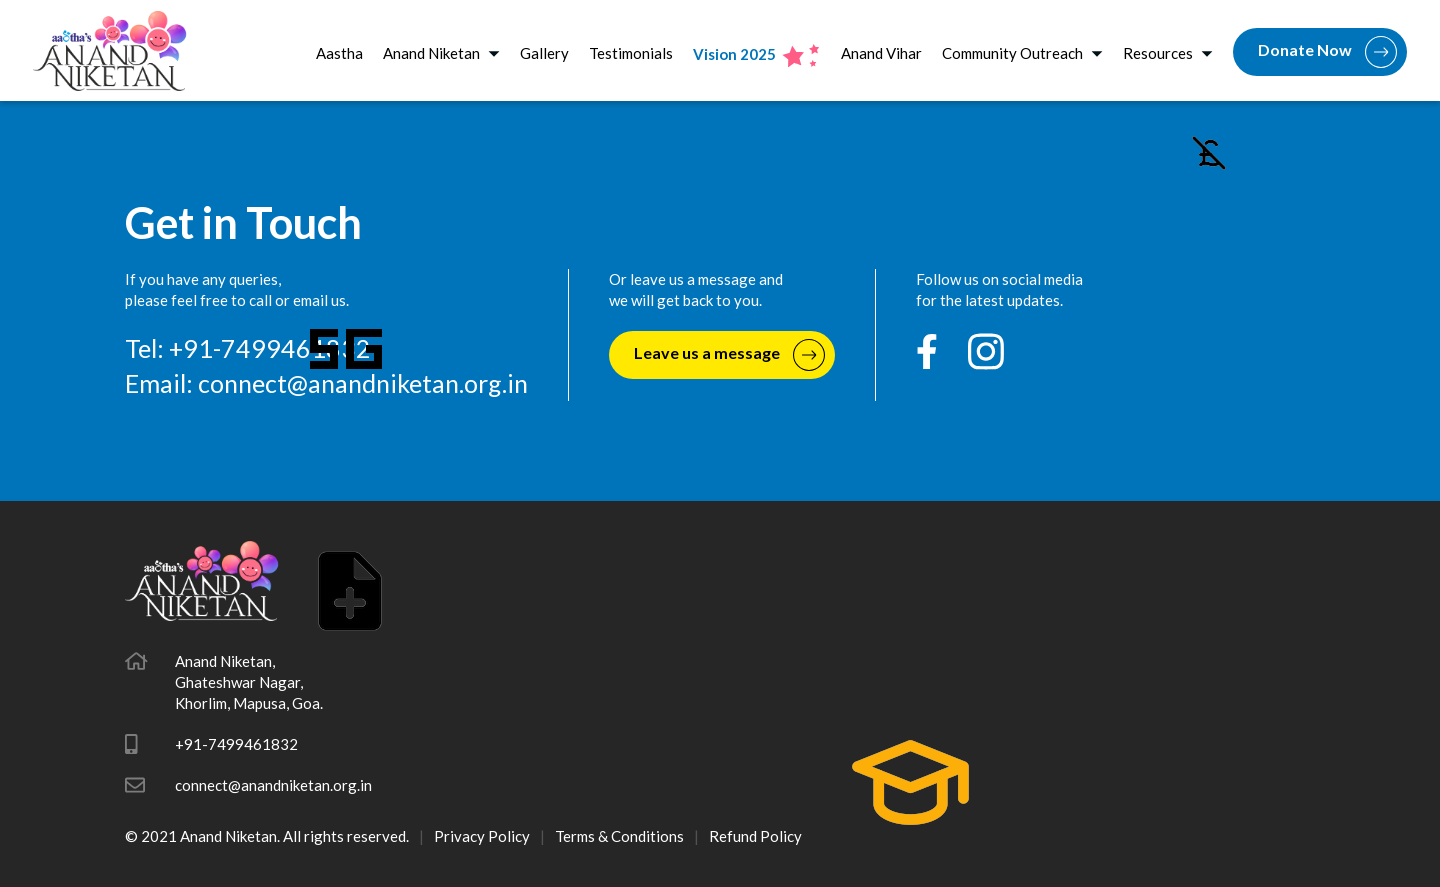 Image resolution: width=1440 pixels, height=887 pixels. What do you see at coordinates (910, 782) in the screenshot?
I see `access education or school-related features` at bounding box center [910, 782].